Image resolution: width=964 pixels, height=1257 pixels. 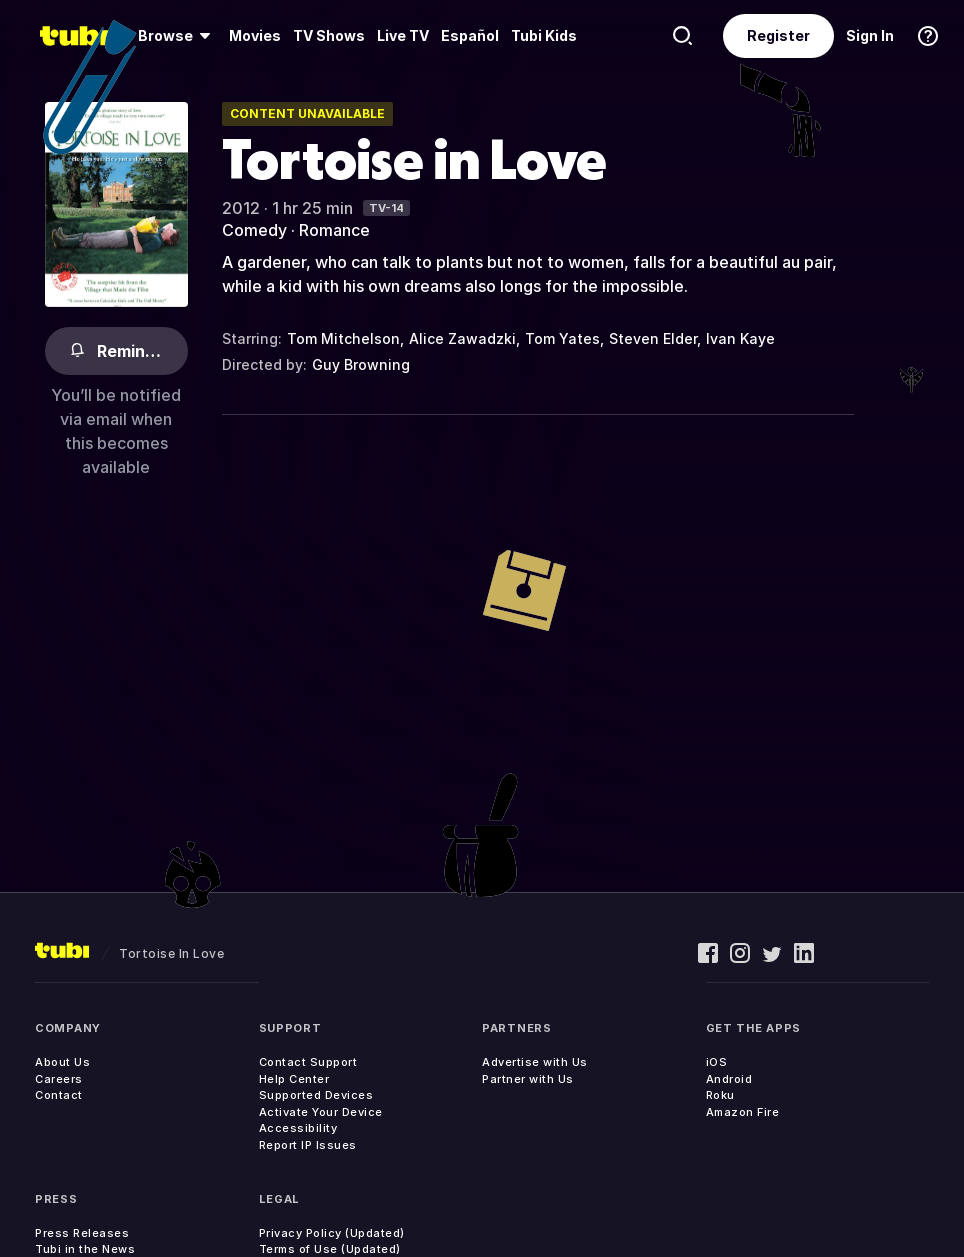 I want to click on access honey or sweet reward items, so click(x=482, y=835).